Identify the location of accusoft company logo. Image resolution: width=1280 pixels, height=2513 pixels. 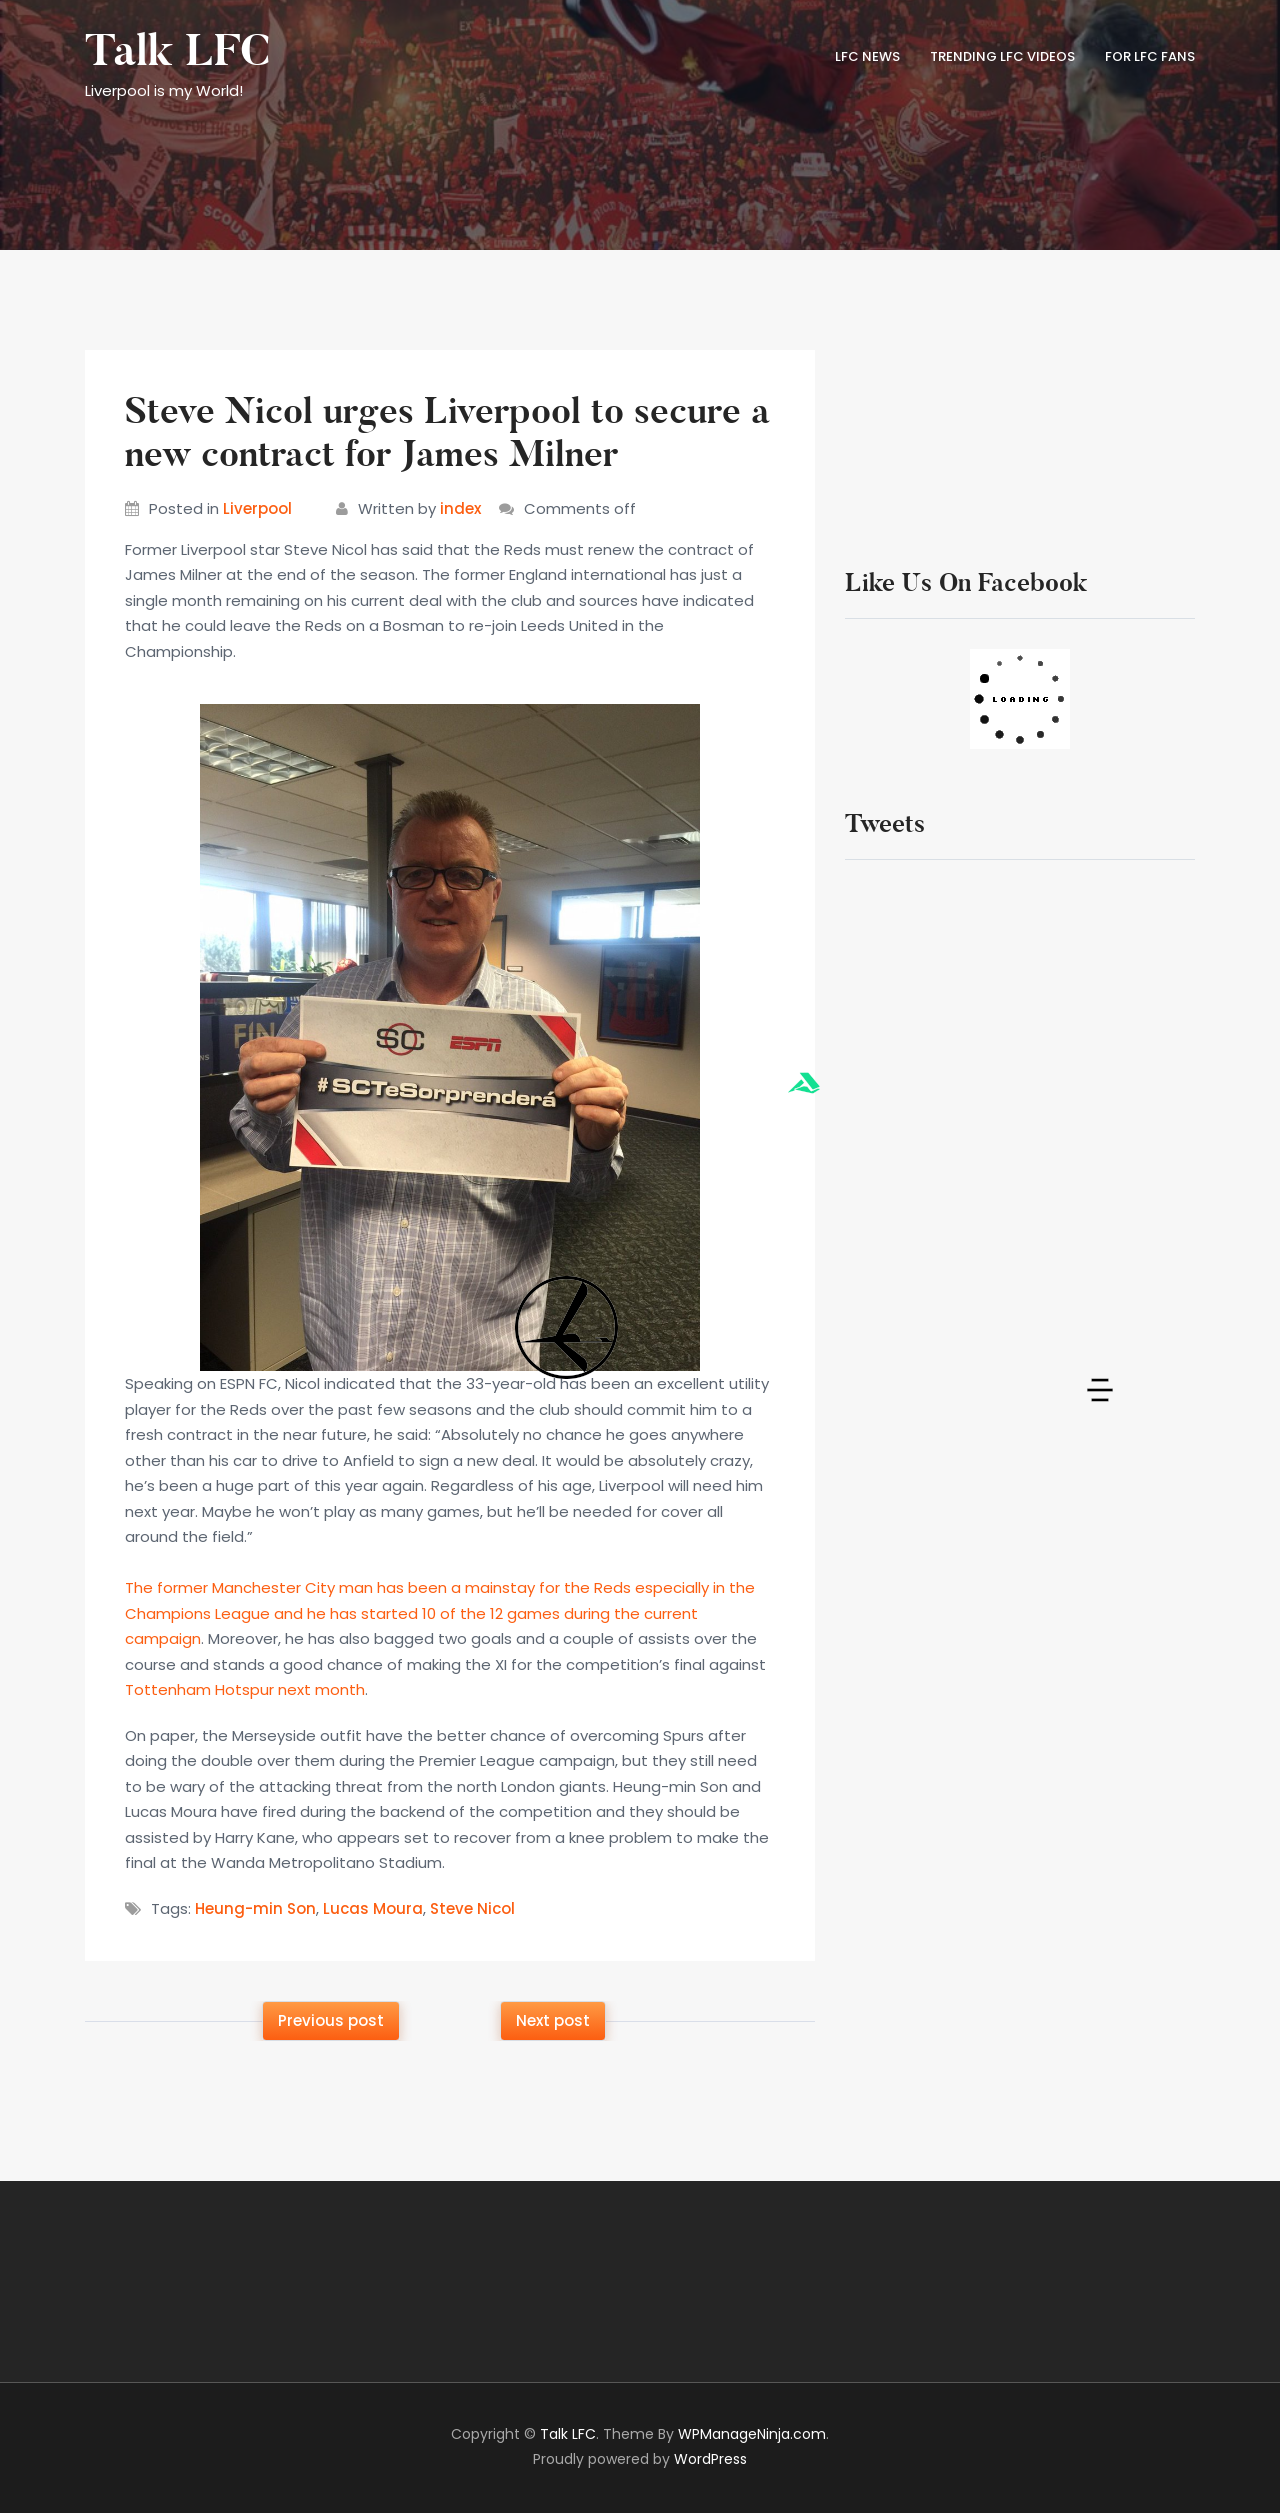
(804, 1083).